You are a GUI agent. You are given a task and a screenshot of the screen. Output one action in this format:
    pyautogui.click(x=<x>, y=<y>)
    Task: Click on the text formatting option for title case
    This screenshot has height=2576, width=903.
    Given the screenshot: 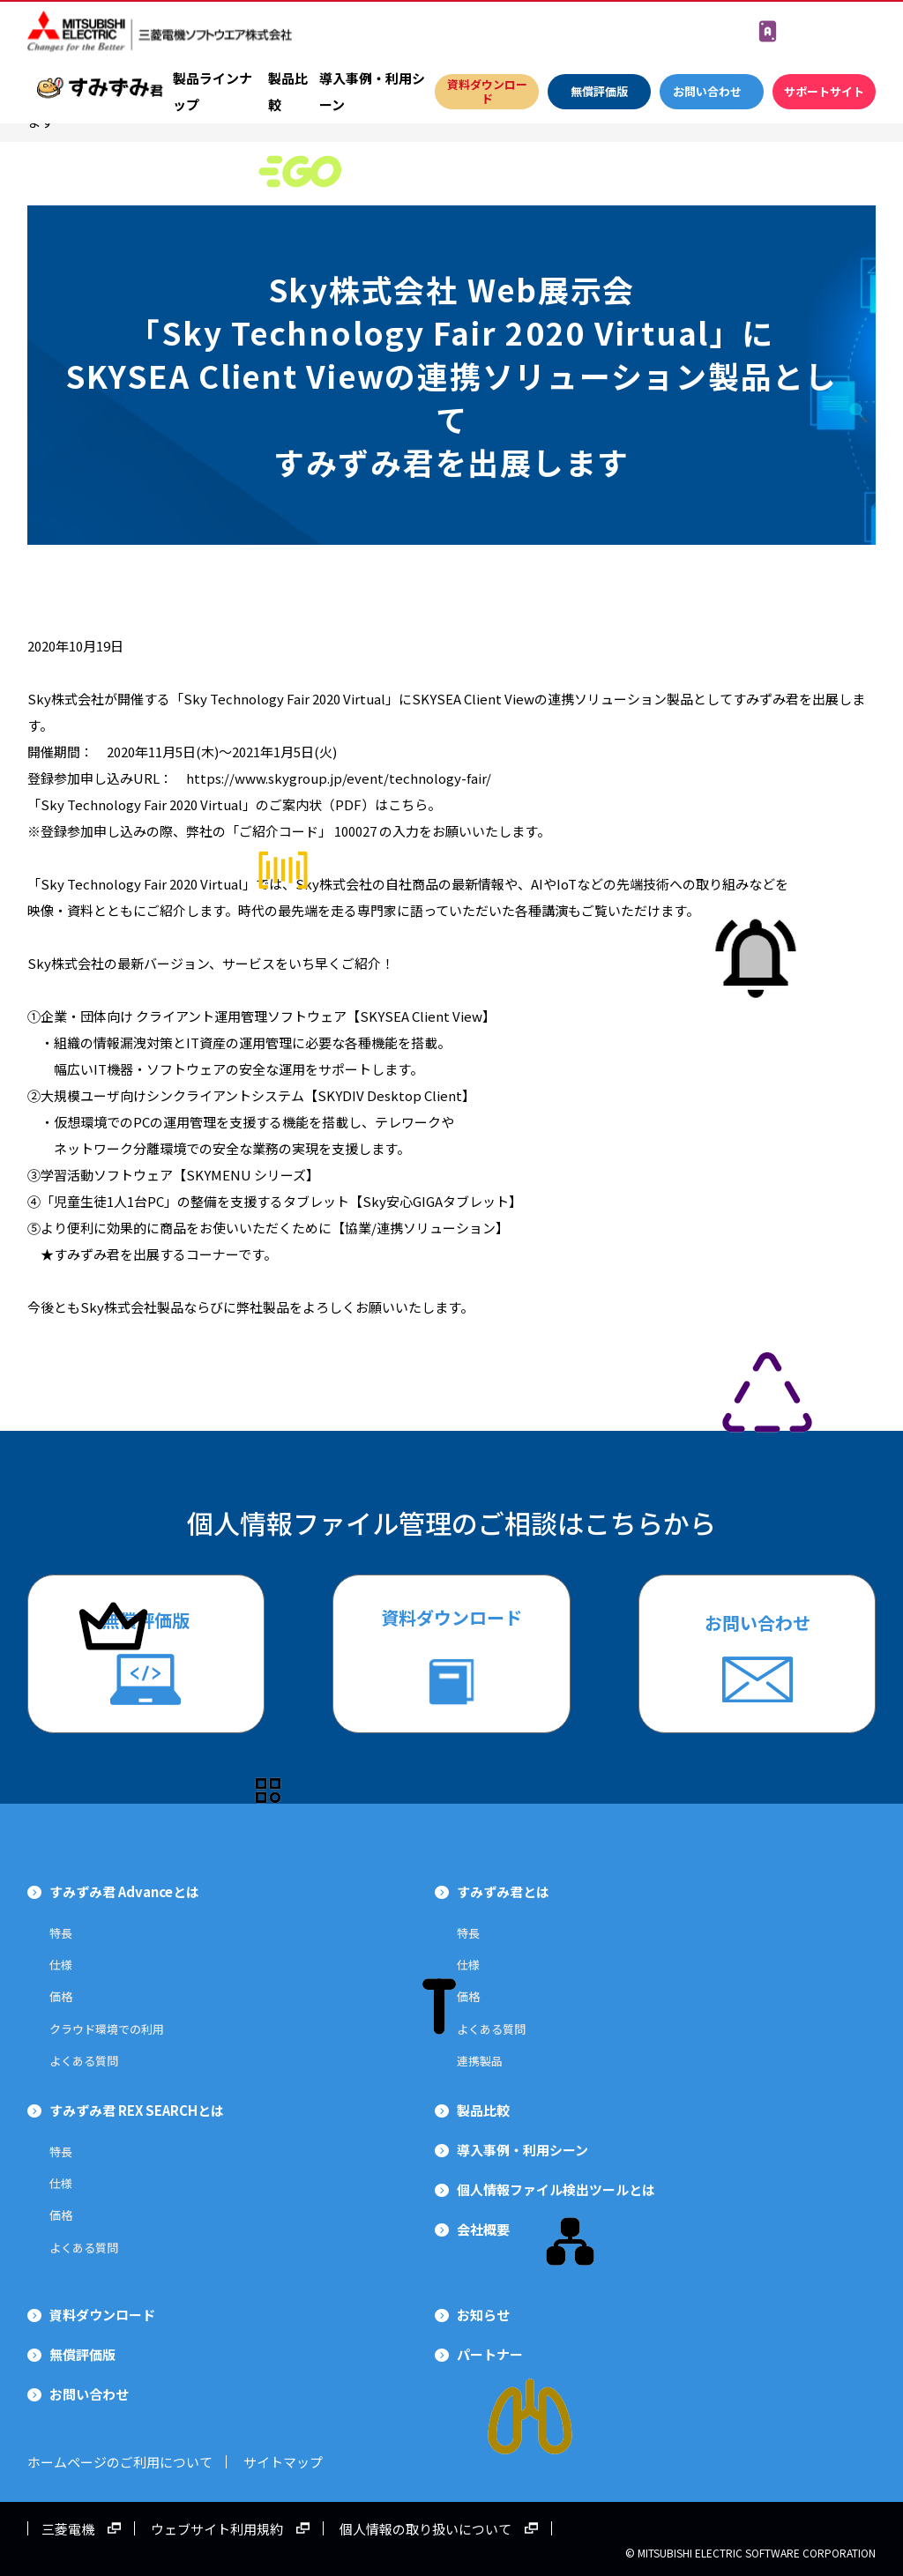 What is the action you would take?
    pyautogui.click(x=439, y=2006)
    